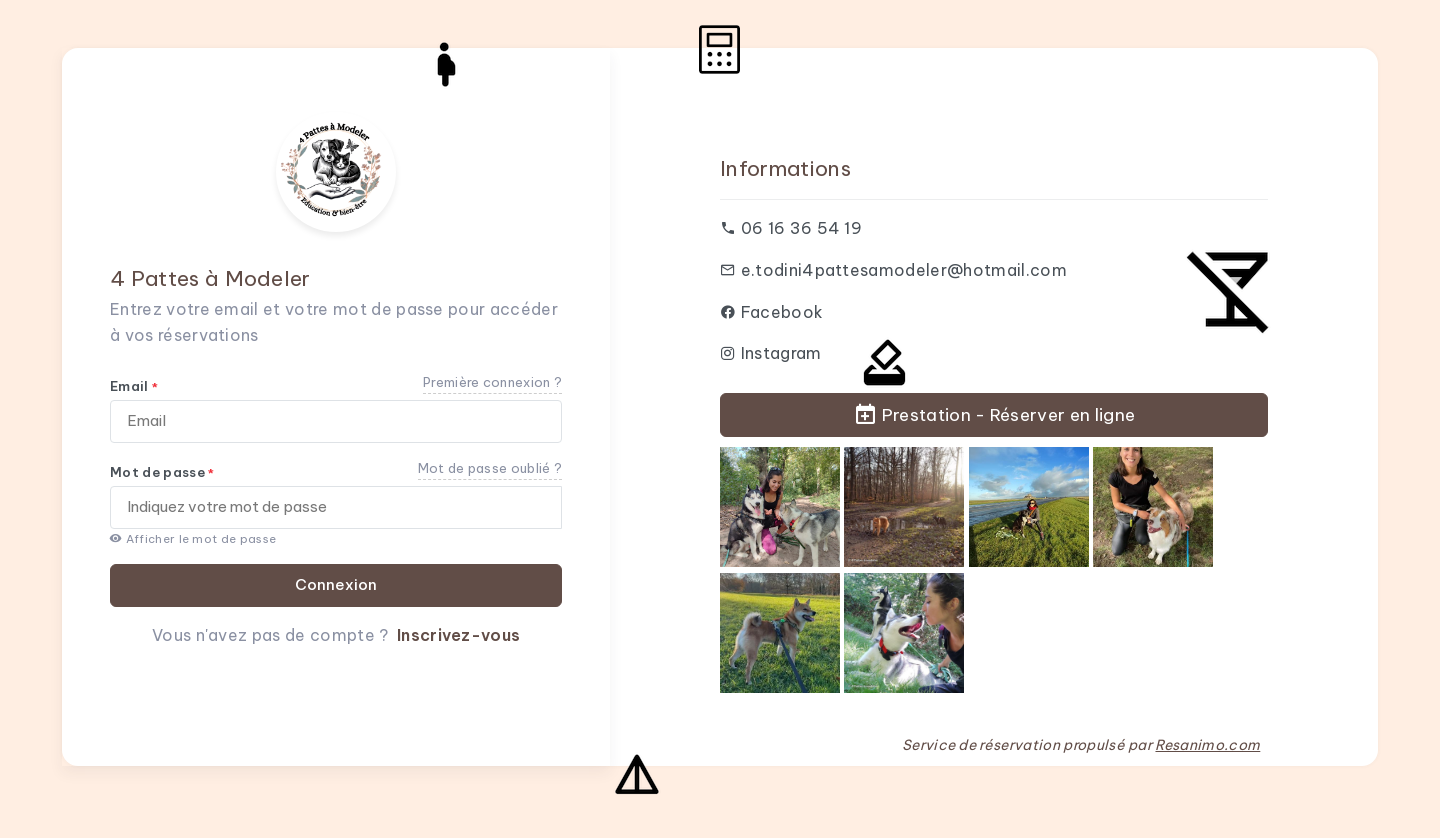  I want to click on open calculator app, so click(719, 49).